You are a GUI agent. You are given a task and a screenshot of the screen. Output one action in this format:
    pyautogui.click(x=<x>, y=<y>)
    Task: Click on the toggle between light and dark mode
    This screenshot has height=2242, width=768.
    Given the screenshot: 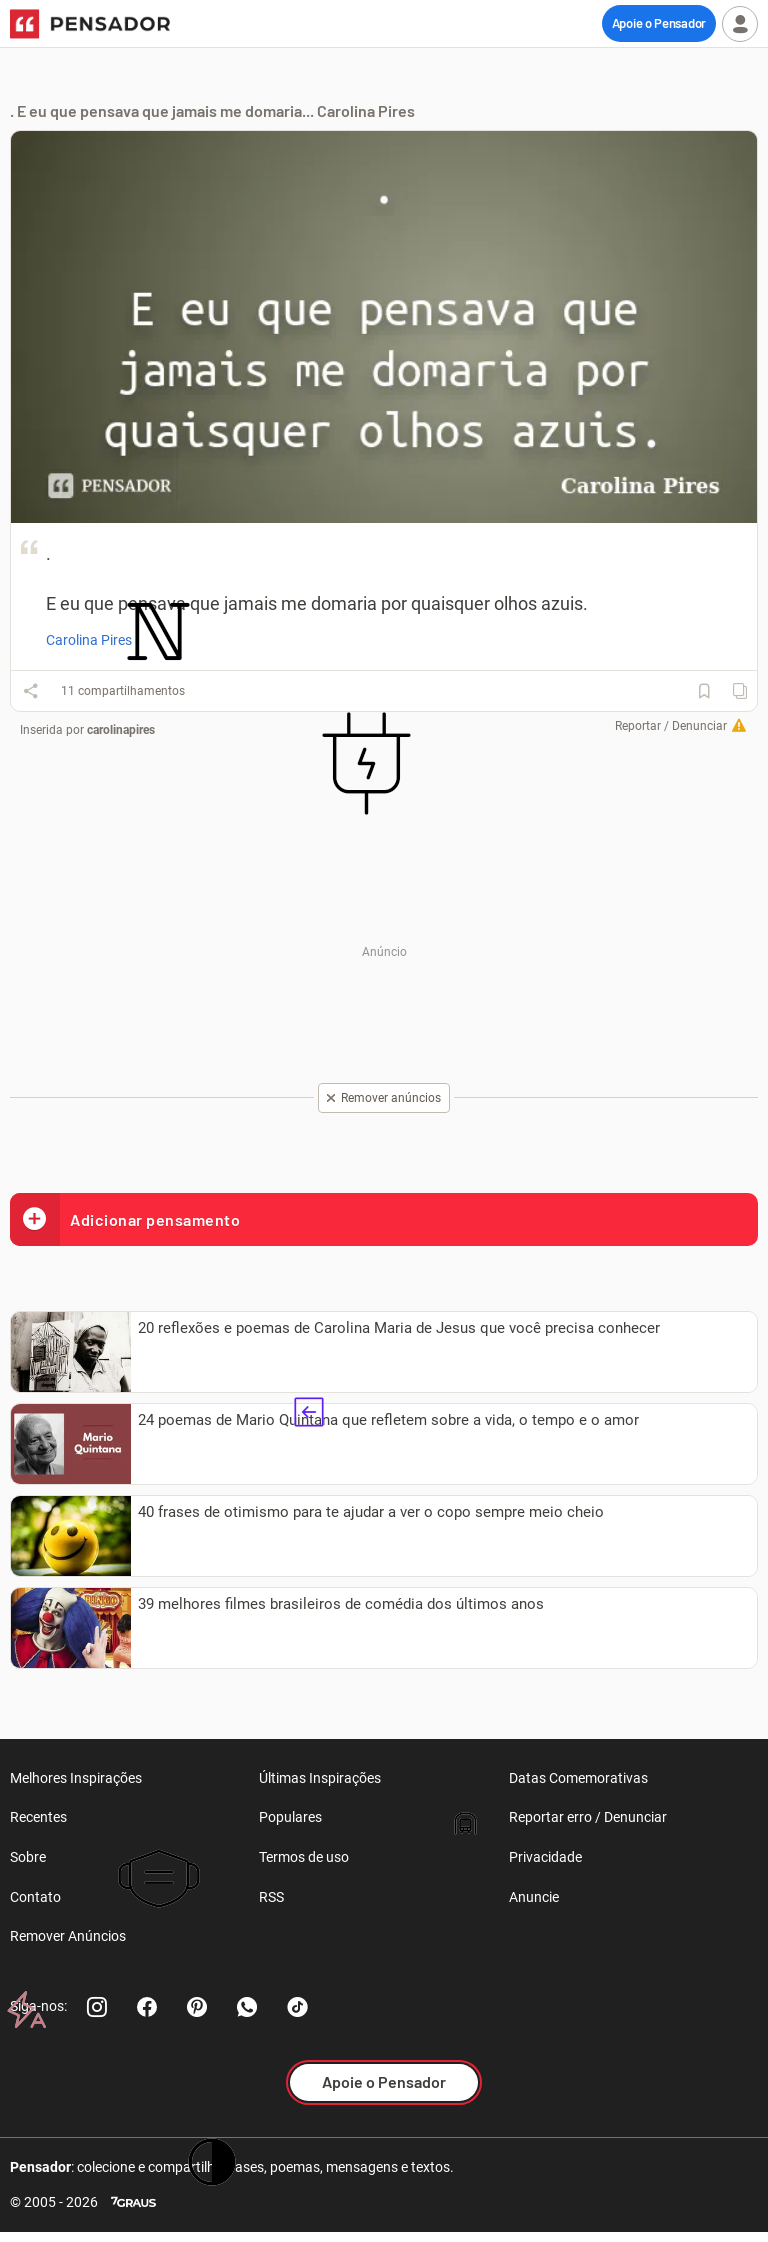 What is the action you would take?
    pyautogui.click(x=212, y=2162)
    